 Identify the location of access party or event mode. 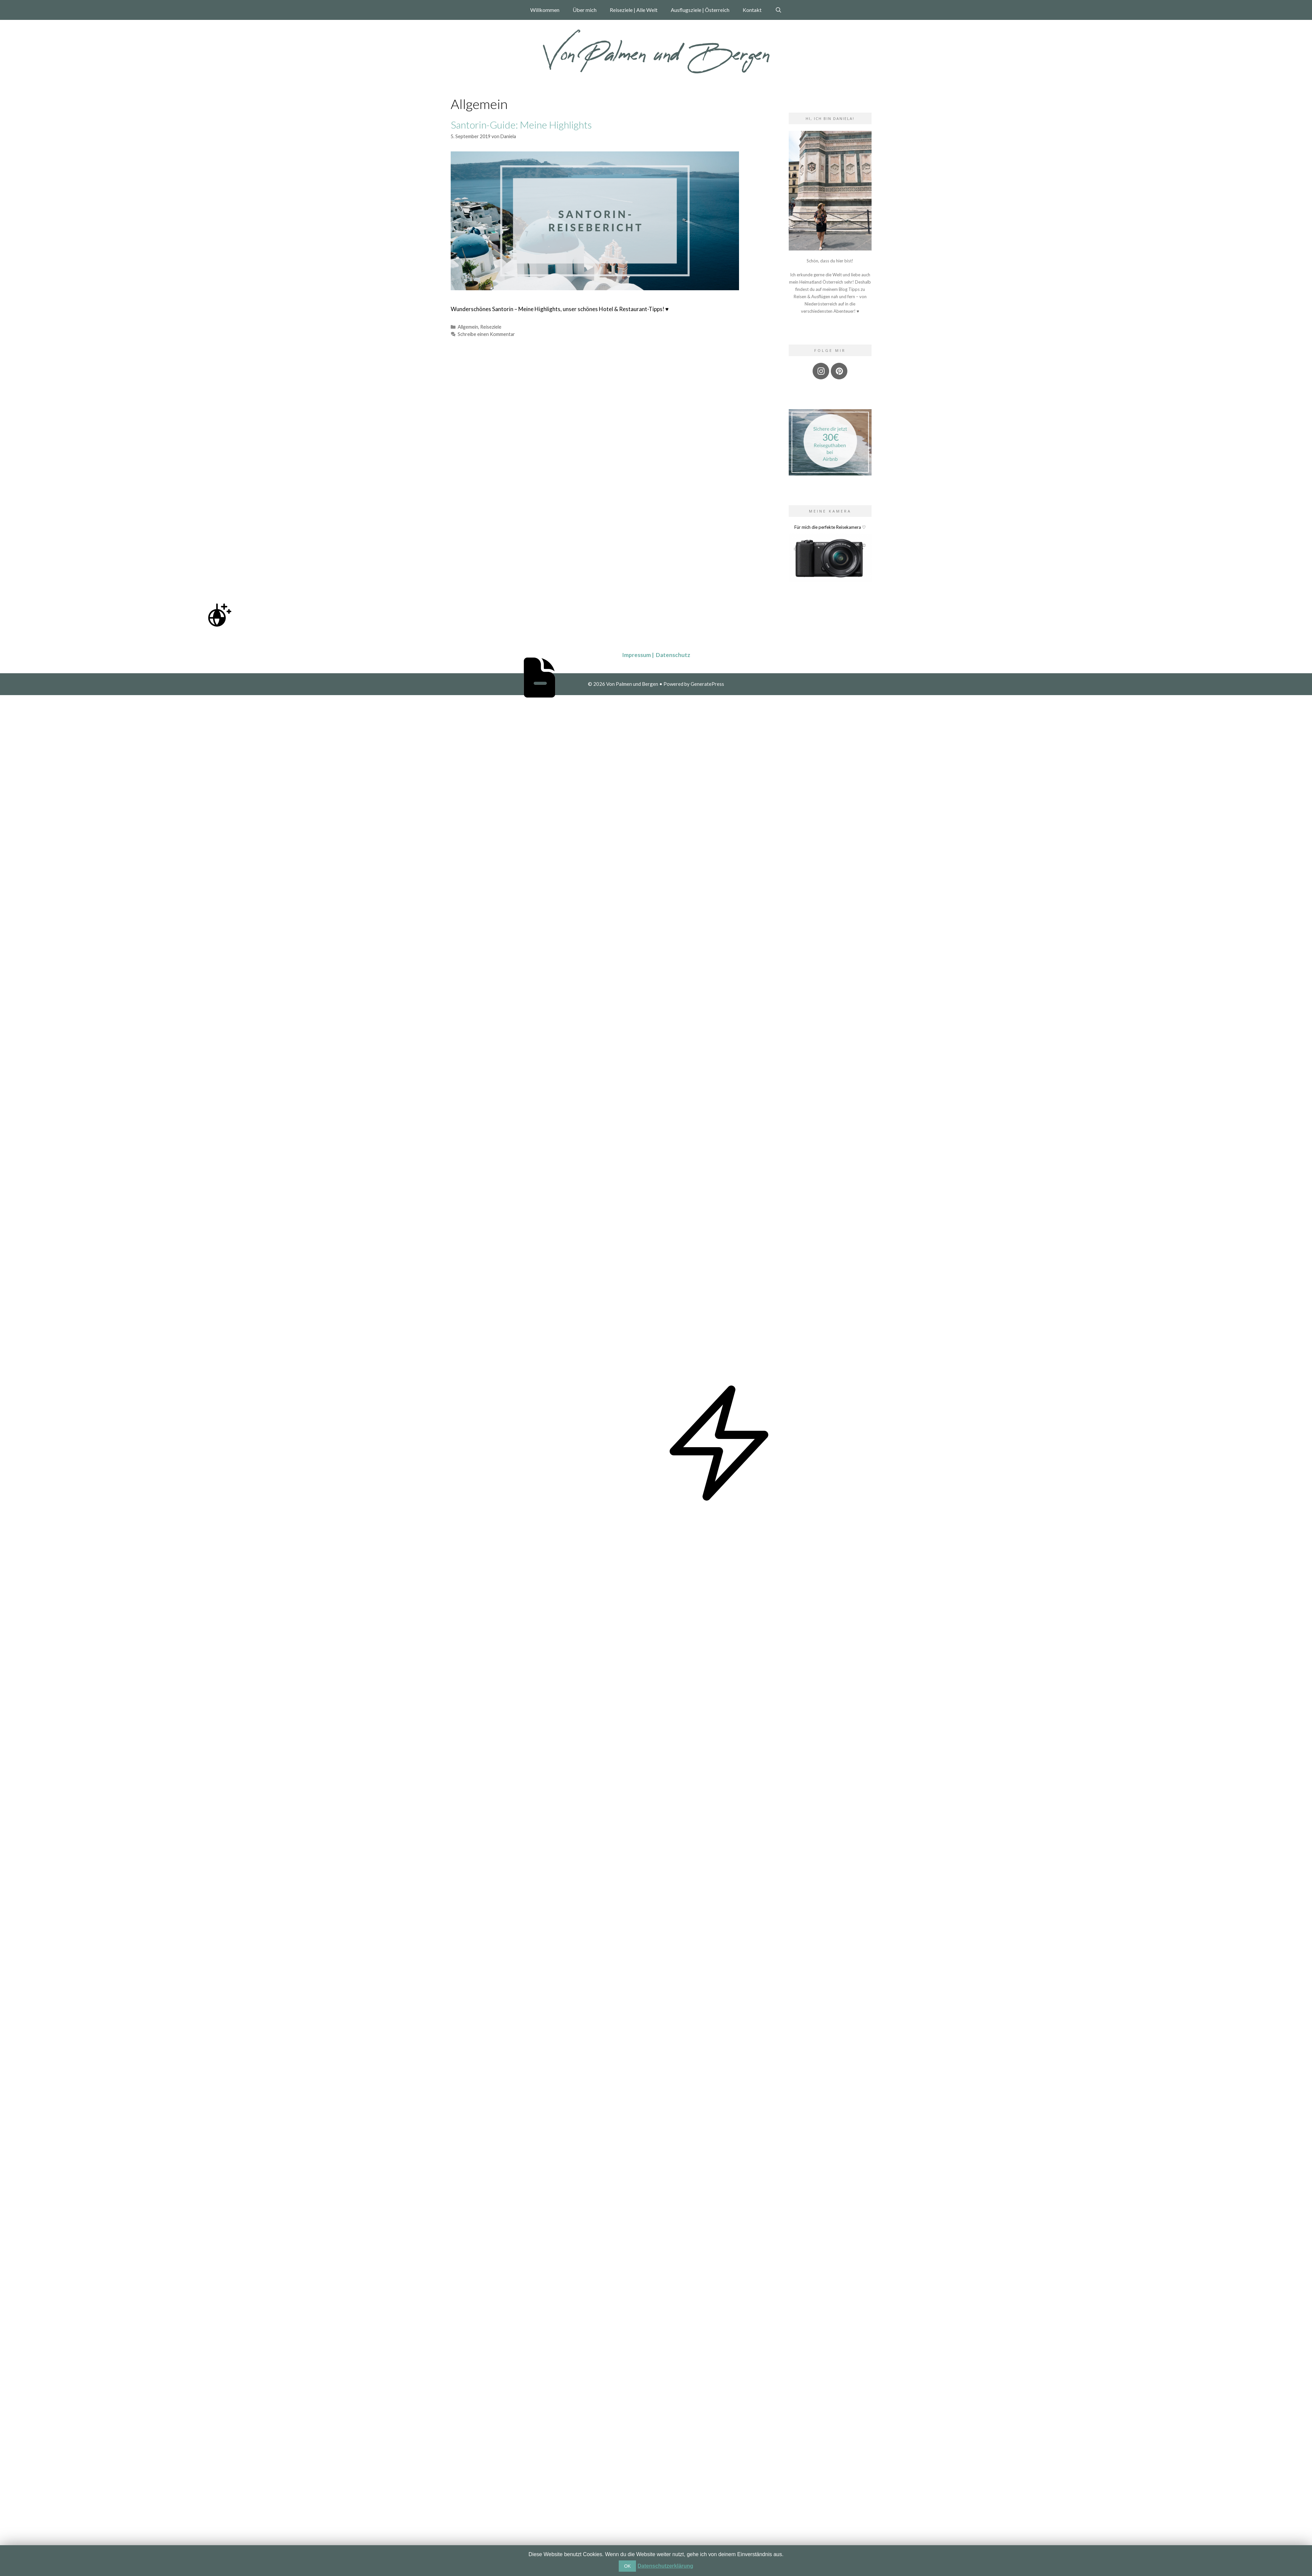
(218, 615).